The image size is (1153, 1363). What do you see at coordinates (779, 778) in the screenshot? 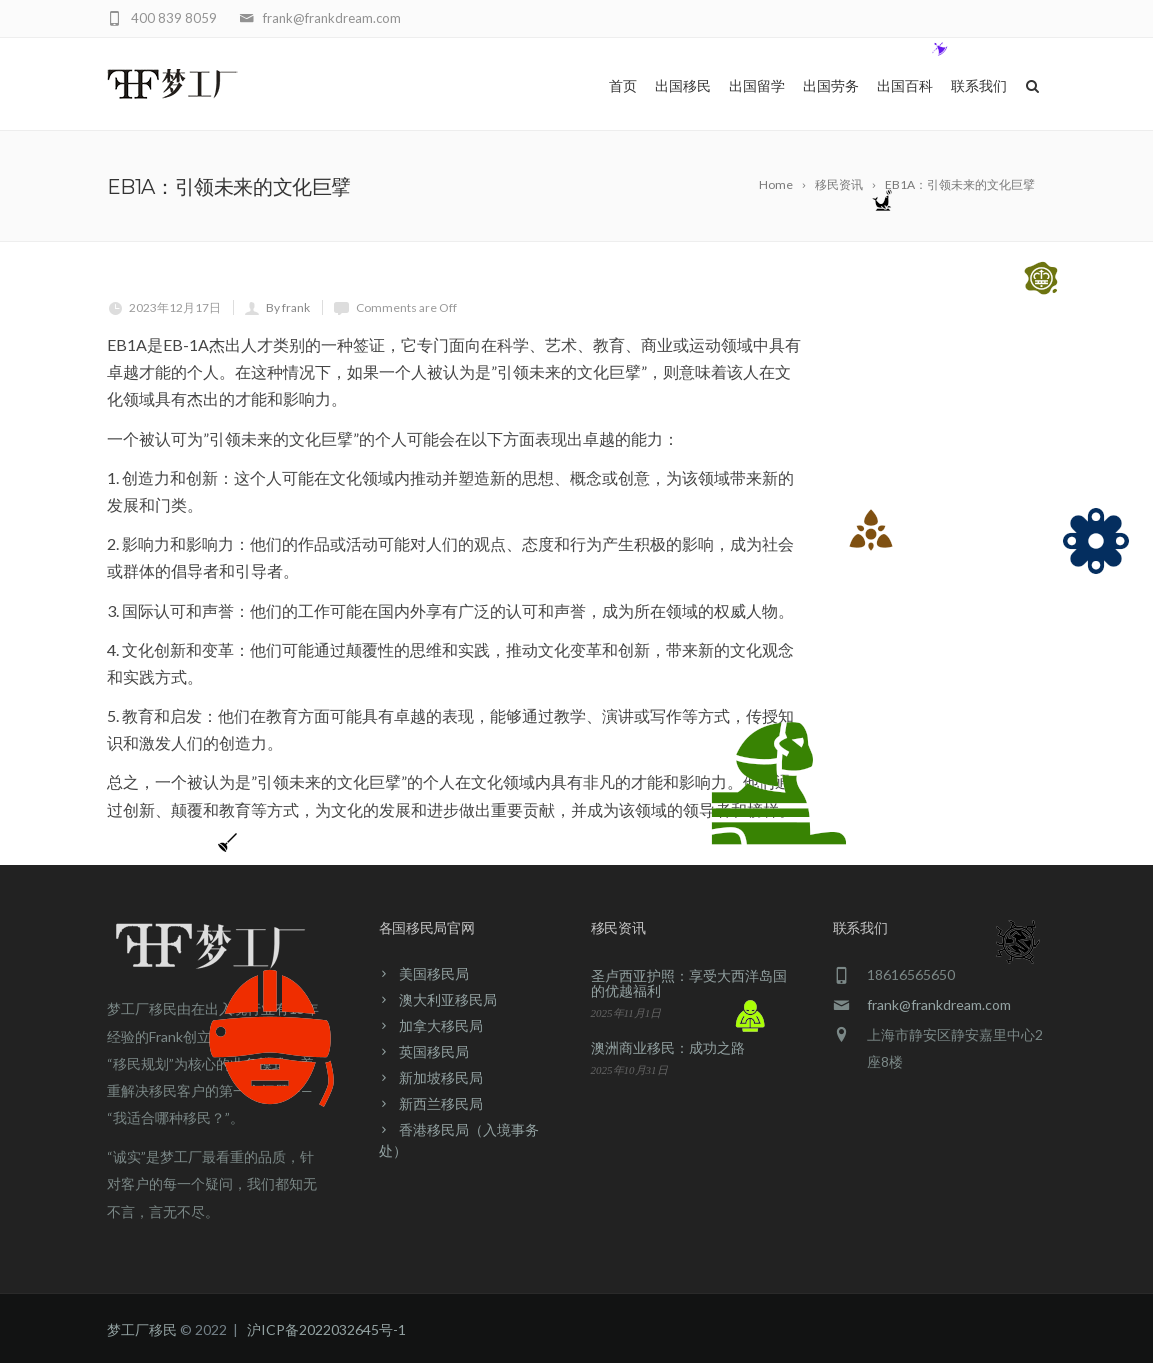
I see `explore ancient Egypt themed content` at bounding box center [779, 778].